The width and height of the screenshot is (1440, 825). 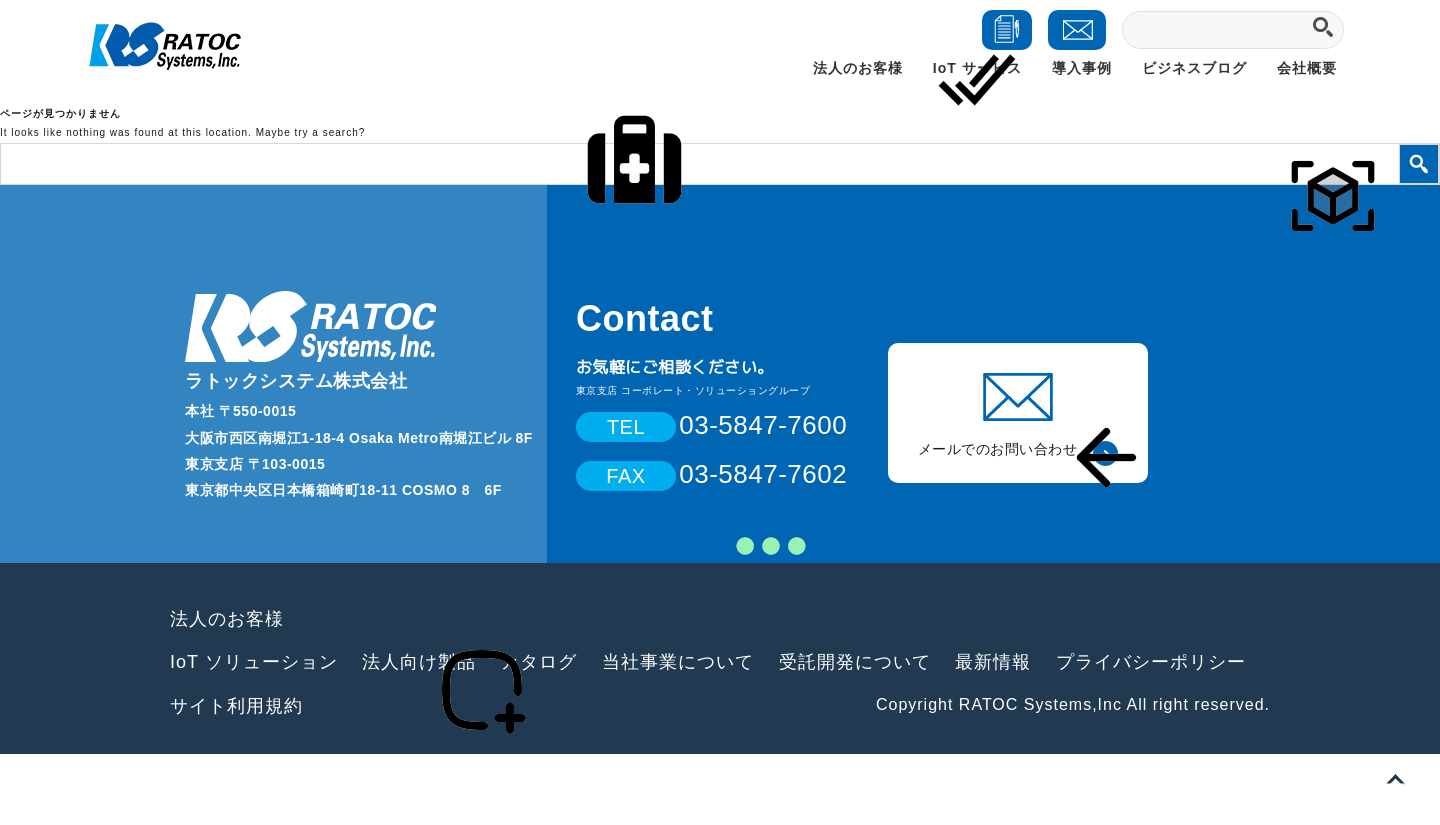 What do you see at coordinates (771, 546) in the screenshot?
I see `access more options or actions` at bounding box center [771, 546].